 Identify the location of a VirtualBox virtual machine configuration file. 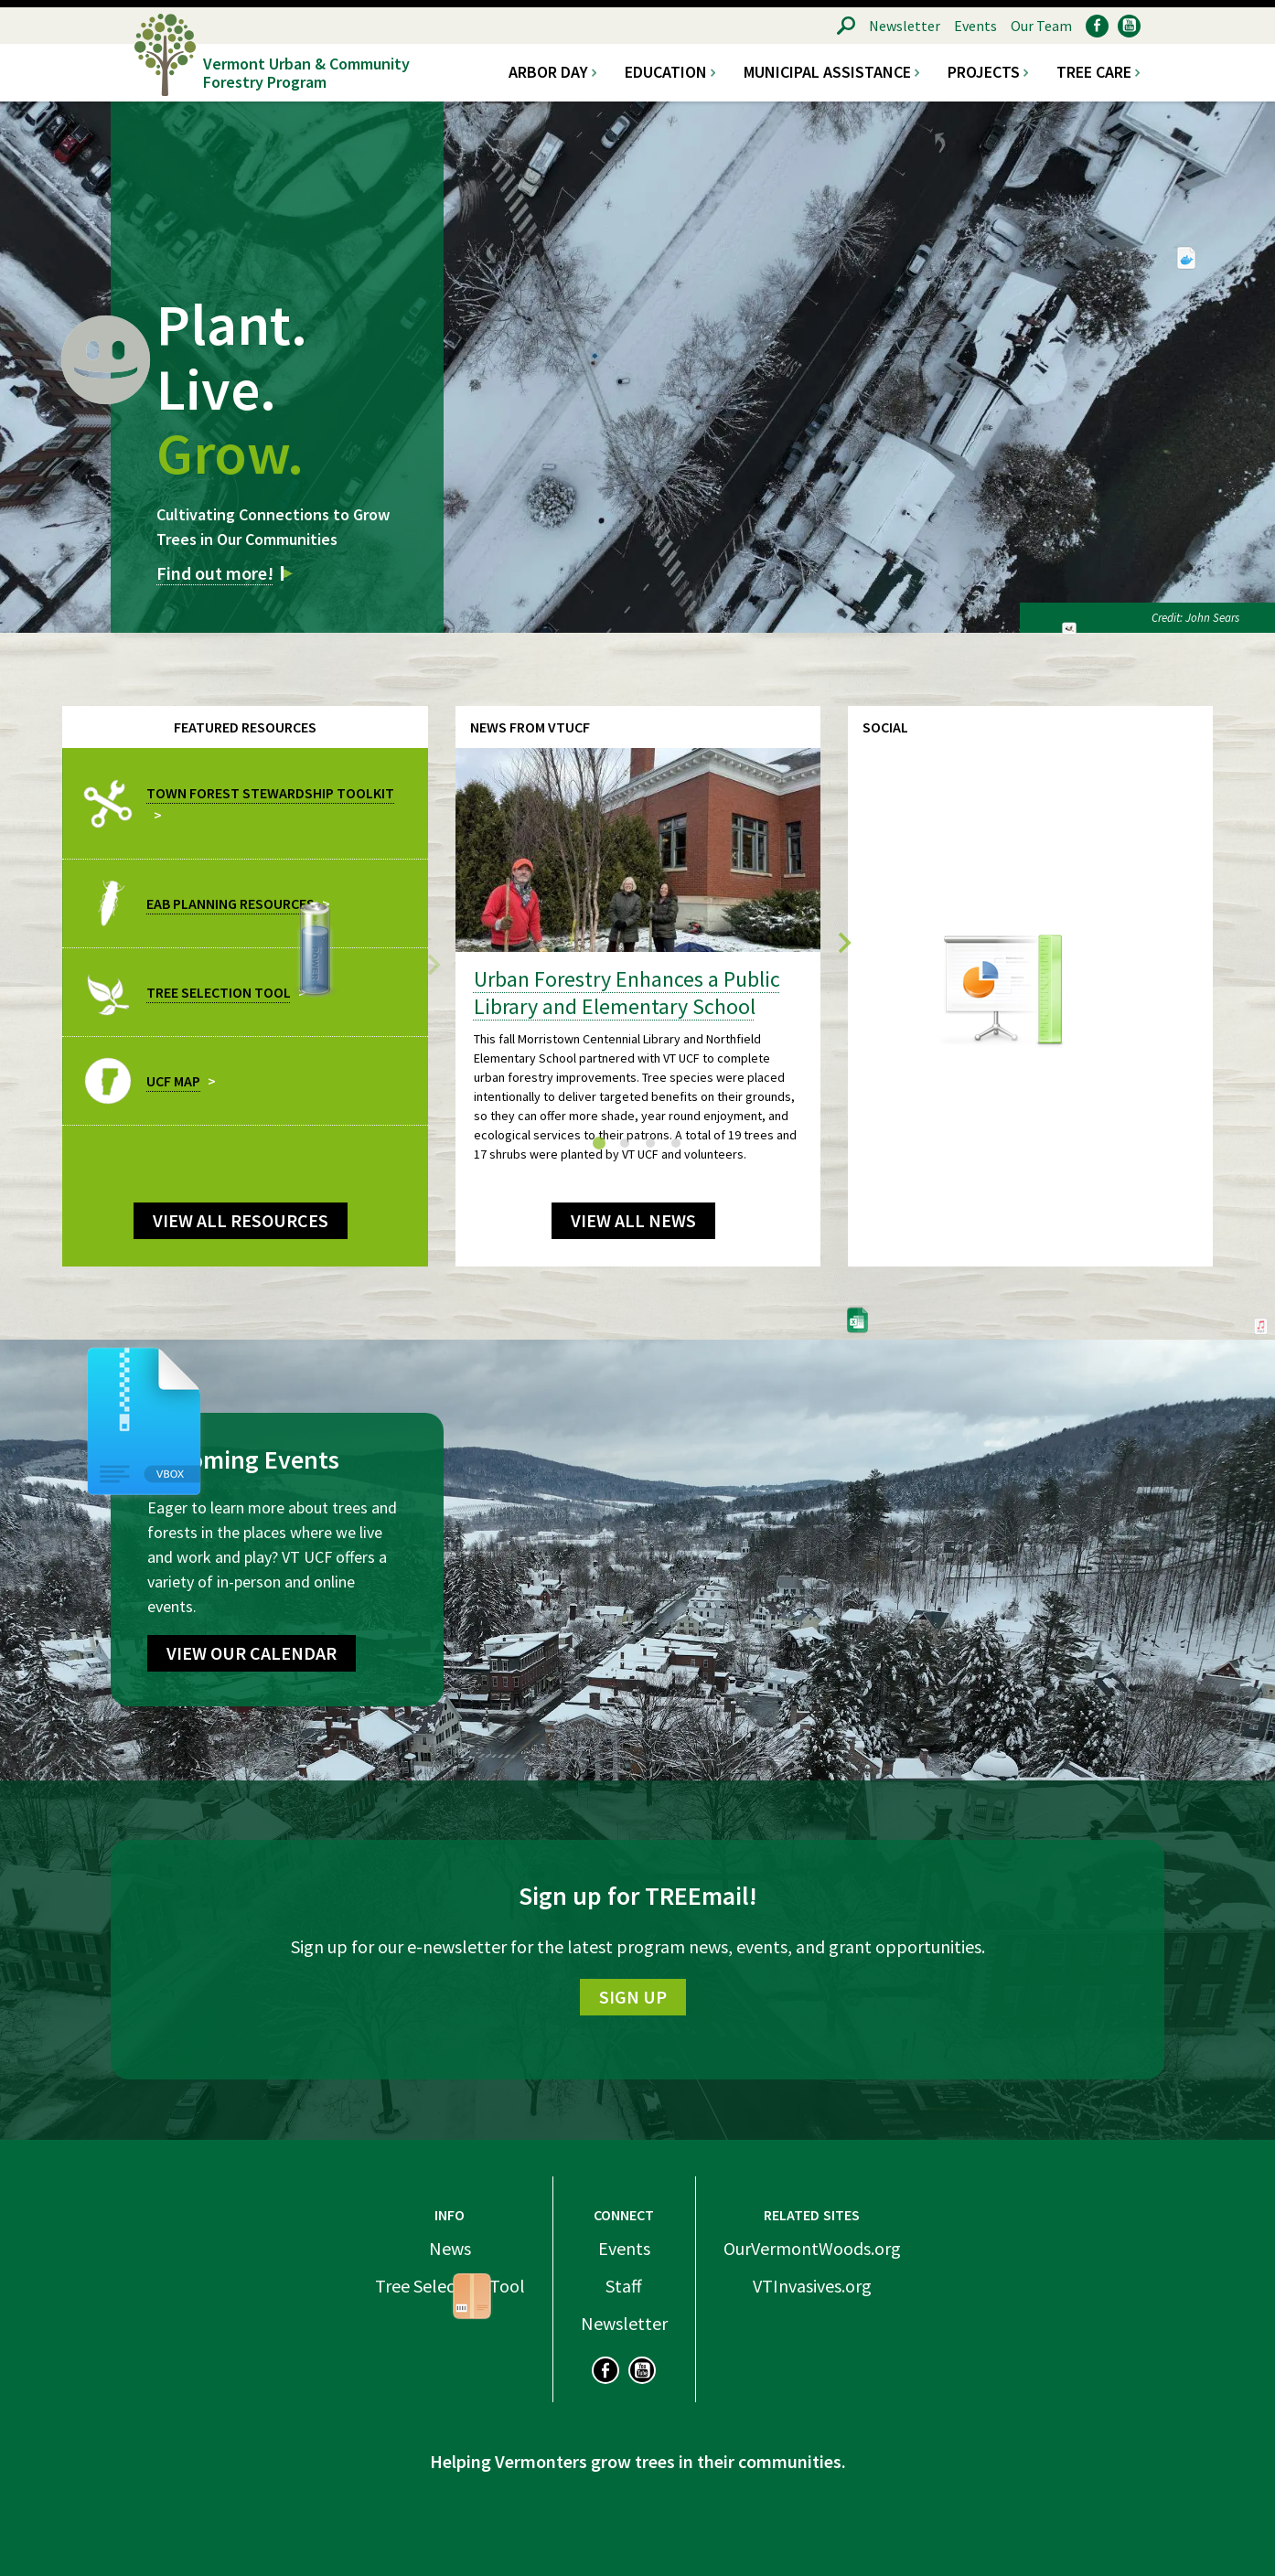
(144, 1424).